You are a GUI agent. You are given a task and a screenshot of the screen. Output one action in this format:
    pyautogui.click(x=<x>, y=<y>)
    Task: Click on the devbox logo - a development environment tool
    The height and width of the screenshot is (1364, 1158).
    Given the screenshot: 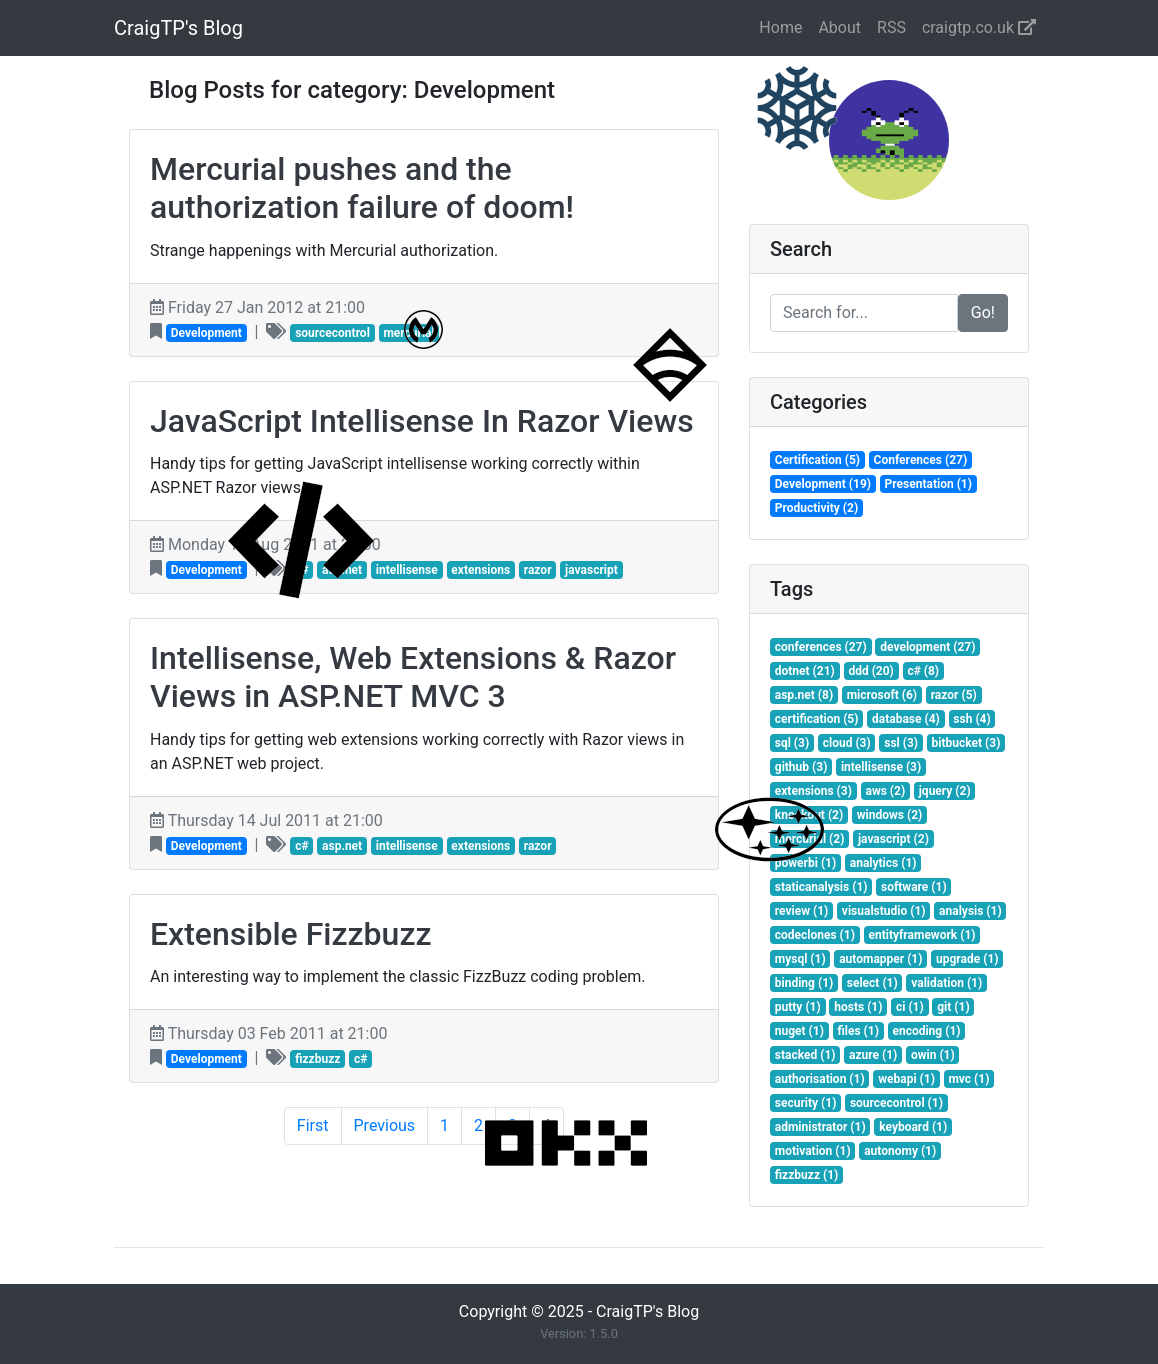 What is the action you would take?
    pyautogui.click(x=301, y=540)
    